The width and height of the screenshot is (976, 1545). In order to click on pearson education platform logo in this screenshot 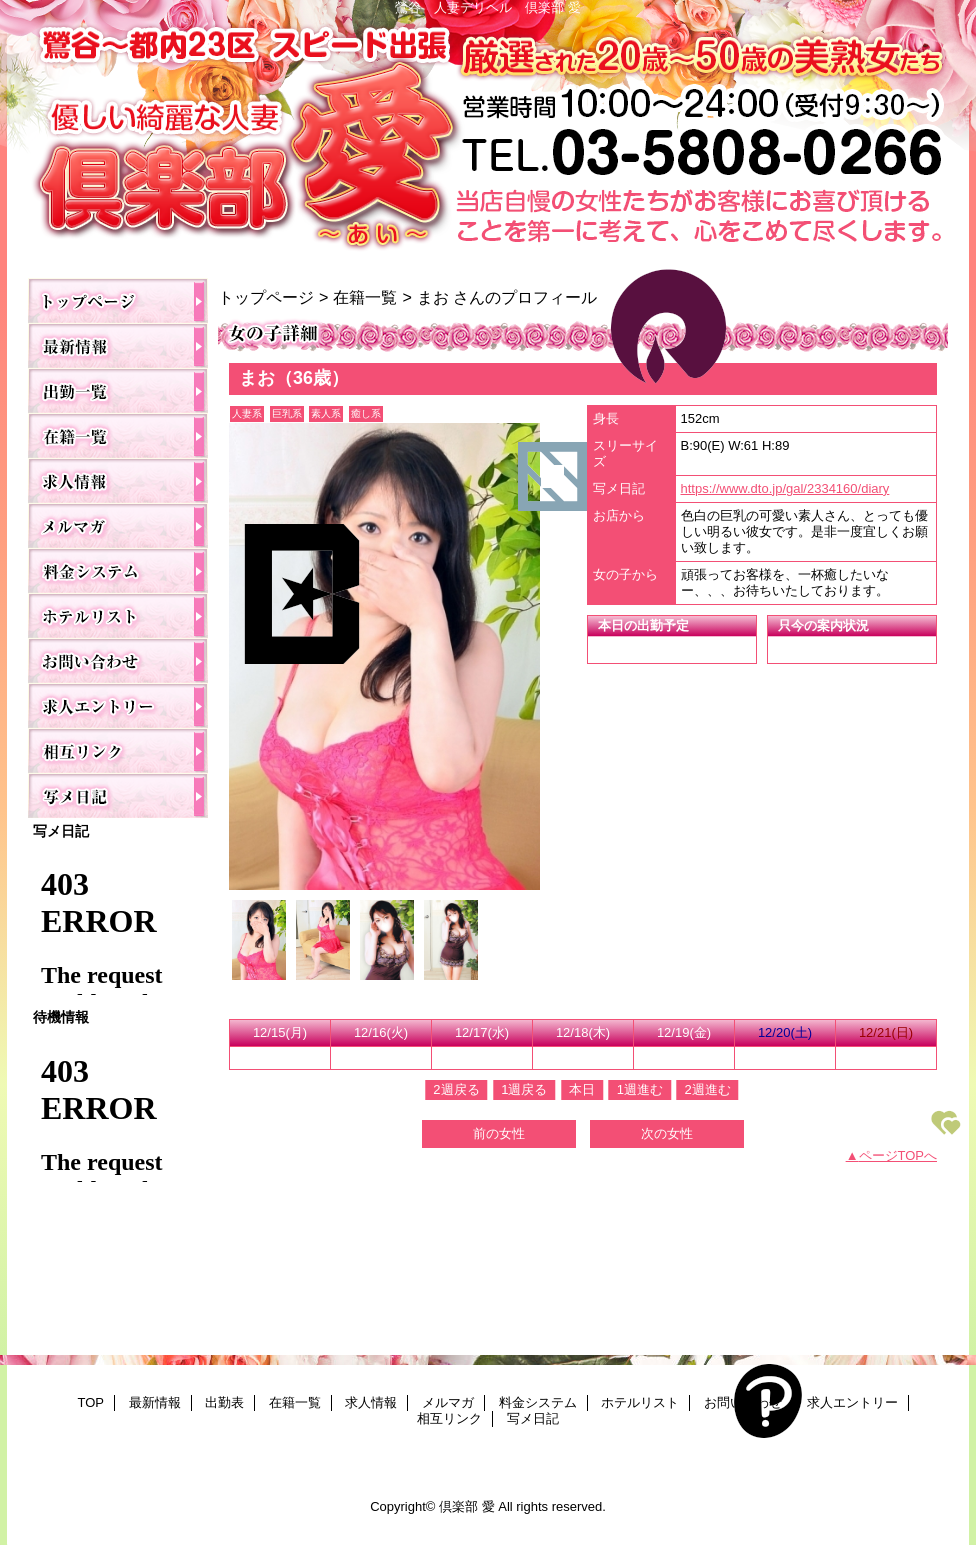, I will do `click(768, 1401)`.